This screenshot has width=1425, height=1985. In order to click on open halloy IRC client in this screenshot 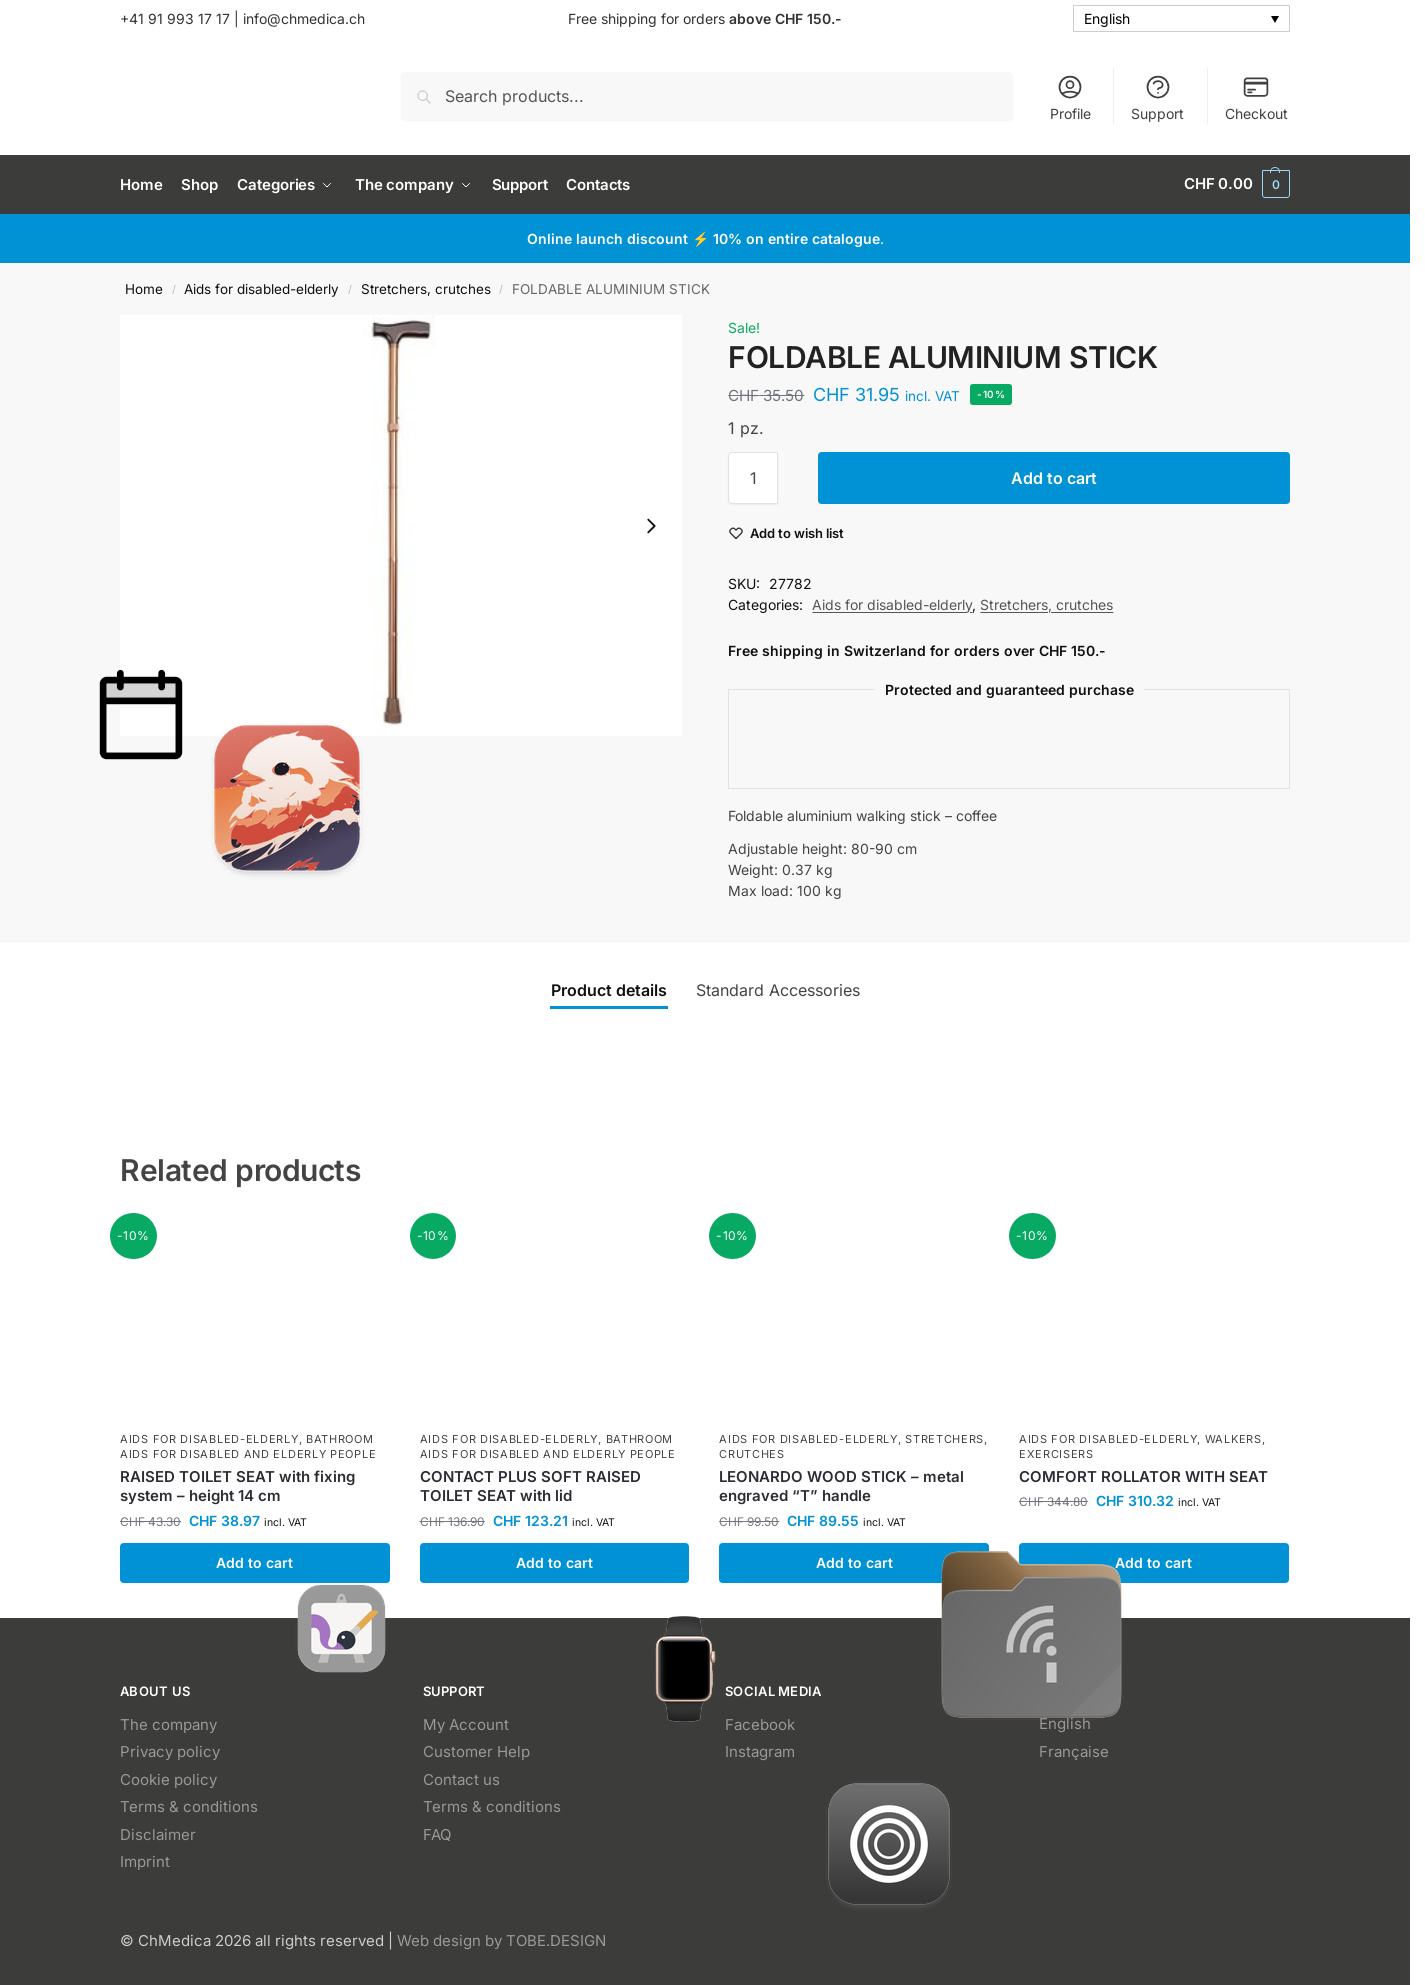, I will do `click(287, 798)`.